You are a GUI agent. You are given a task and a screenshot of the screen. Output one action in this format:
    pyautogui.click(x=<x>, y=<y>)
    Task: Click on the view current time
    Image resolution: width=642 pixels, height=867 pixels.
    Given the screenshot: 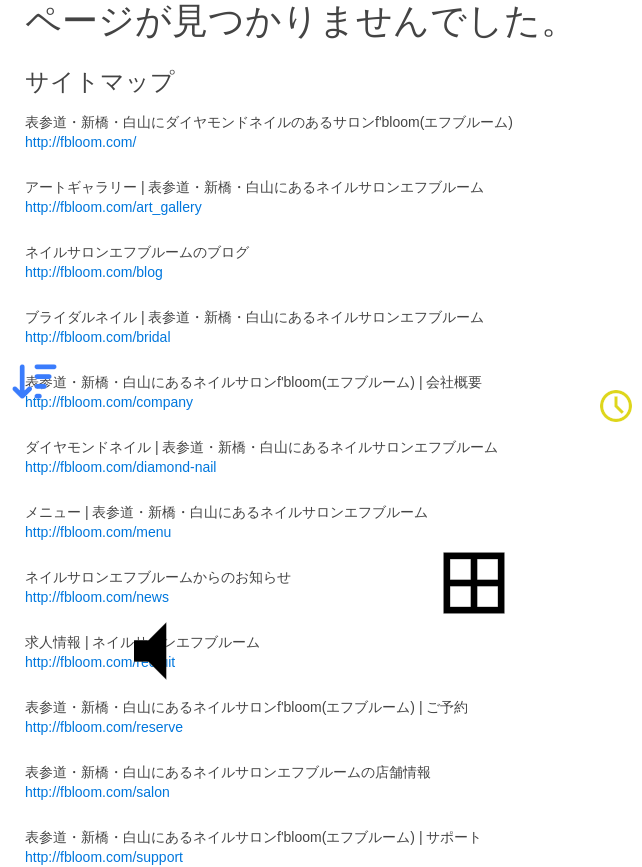 What is the action you would take?
    pyautogui.click(x=616, y=406)
    